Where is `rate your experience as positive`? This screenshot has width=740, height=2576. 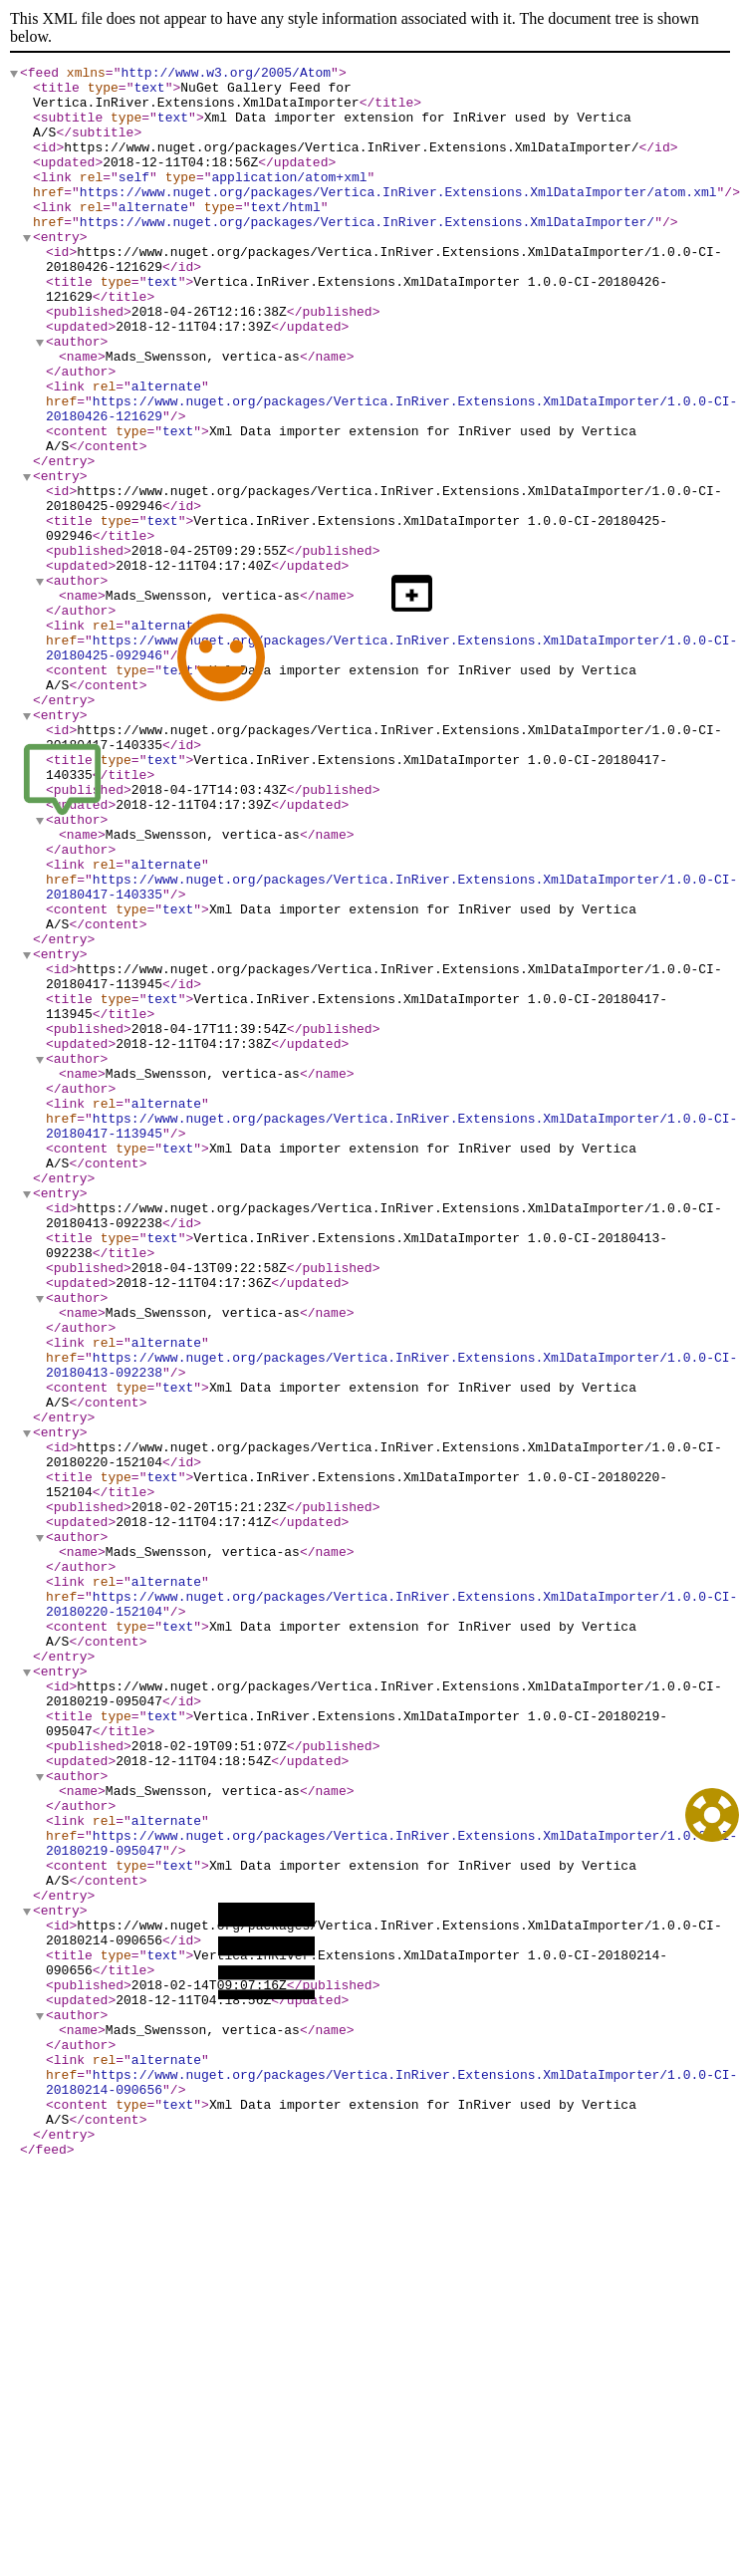 rate your experience as positive is located at coordinates (221, 657).